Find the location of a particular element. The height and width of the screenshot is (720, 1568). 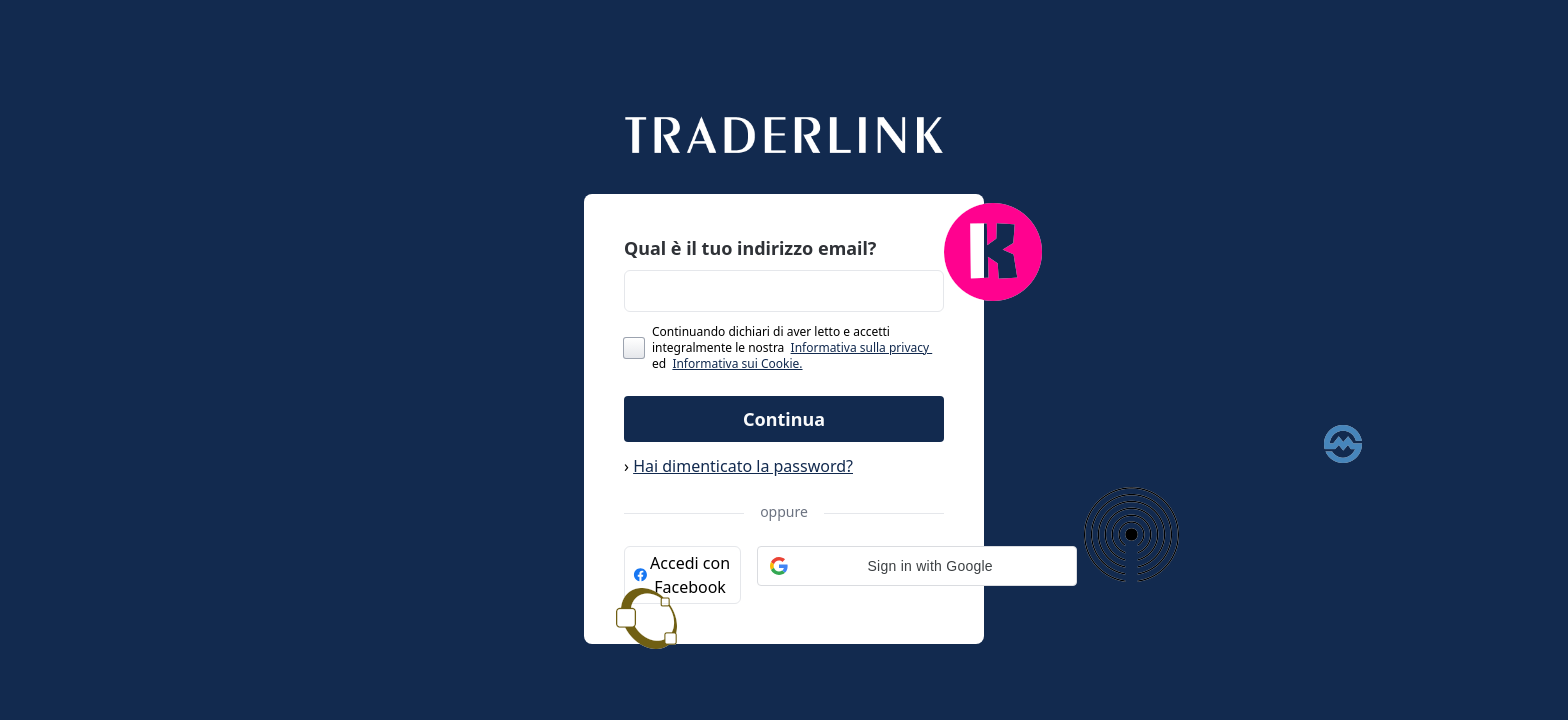

konva javascript library logo is located at coordinates (993, 252).